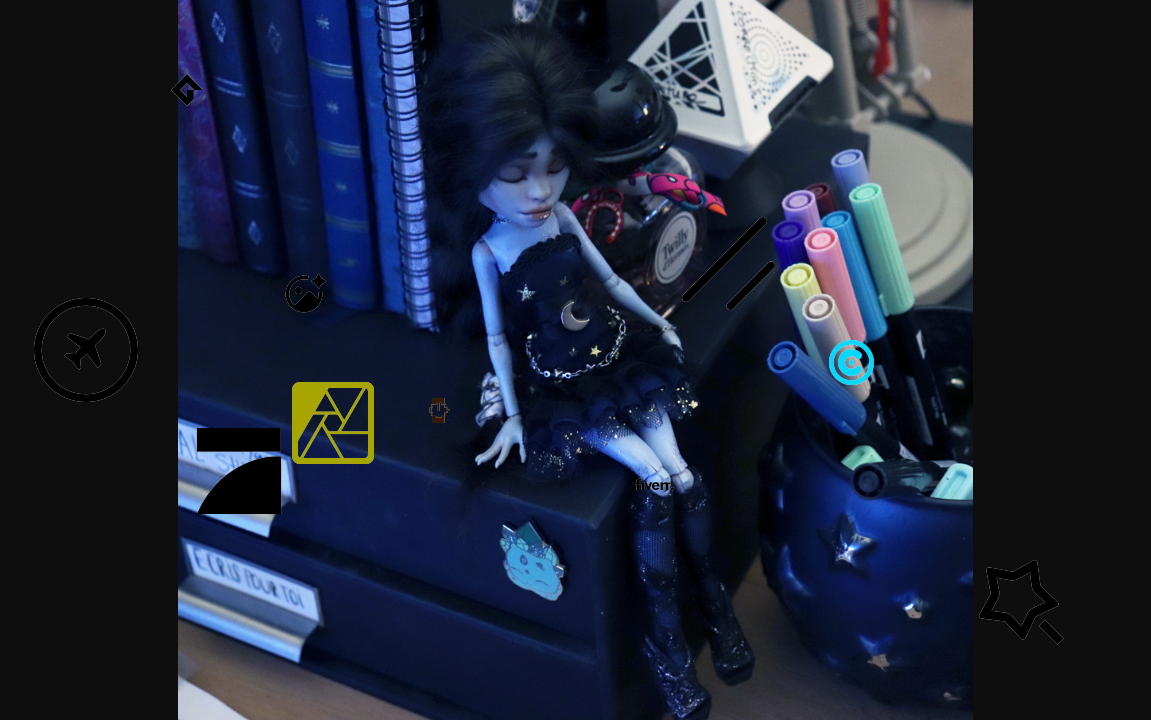  I want to click on shadcn/ui component library logo, so click(728, 263).